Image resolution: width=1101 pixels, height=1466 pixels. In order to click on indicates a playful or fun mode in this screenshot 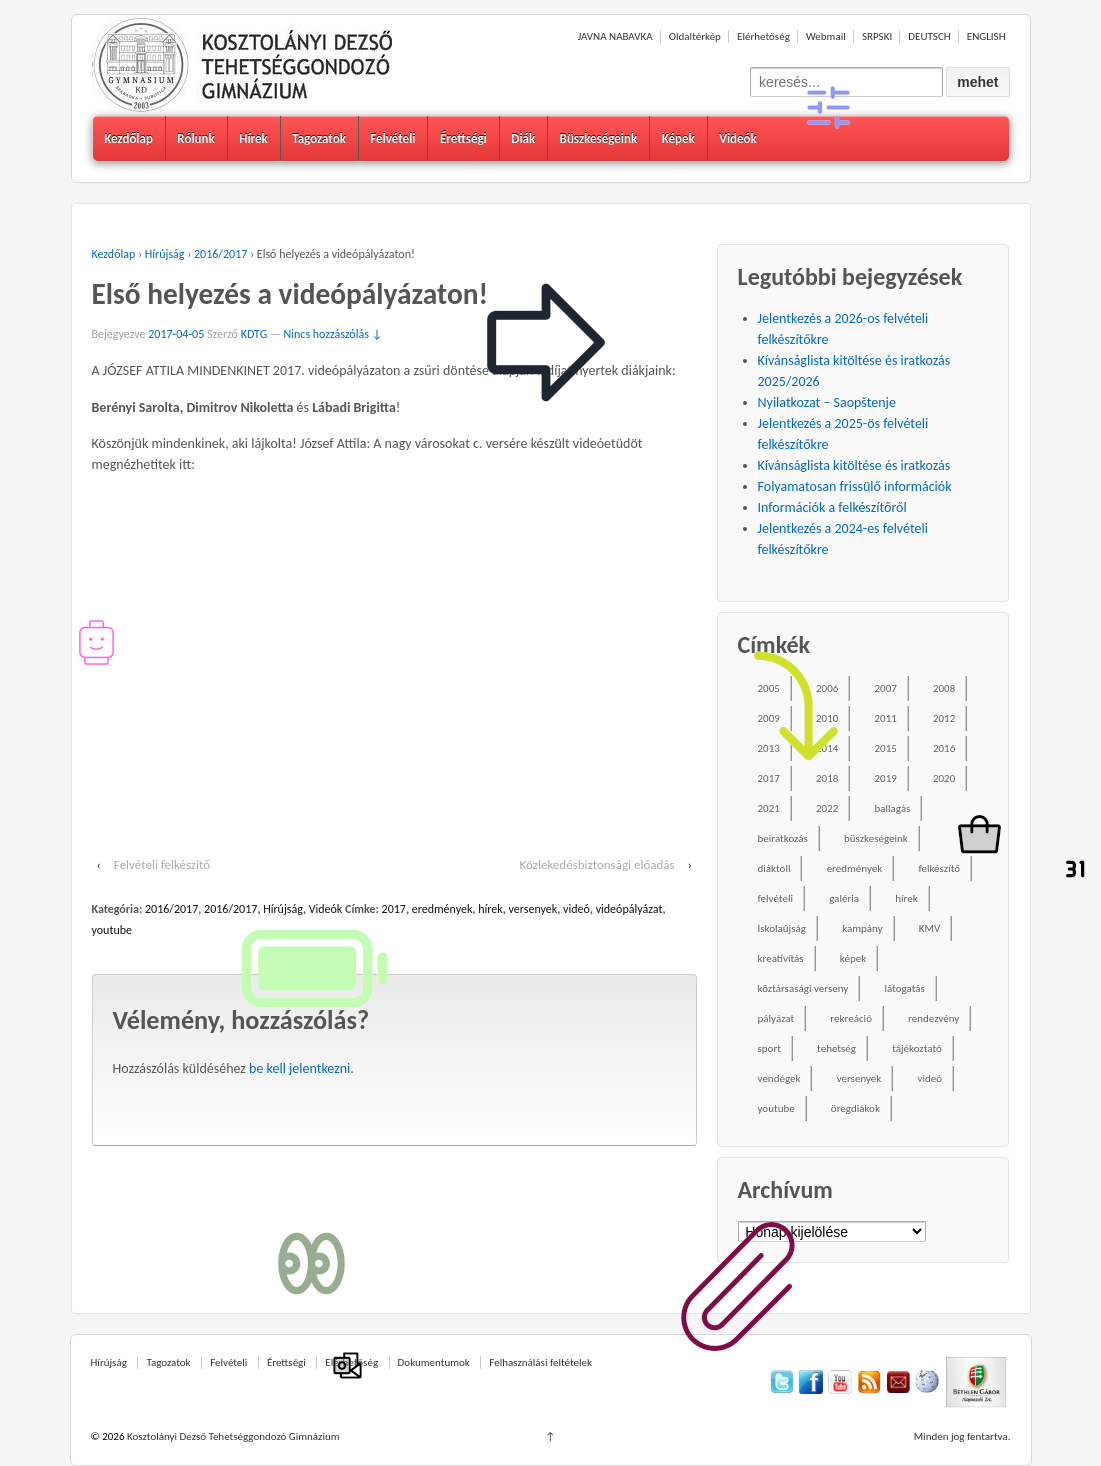, I will do `click(96, 642)`.